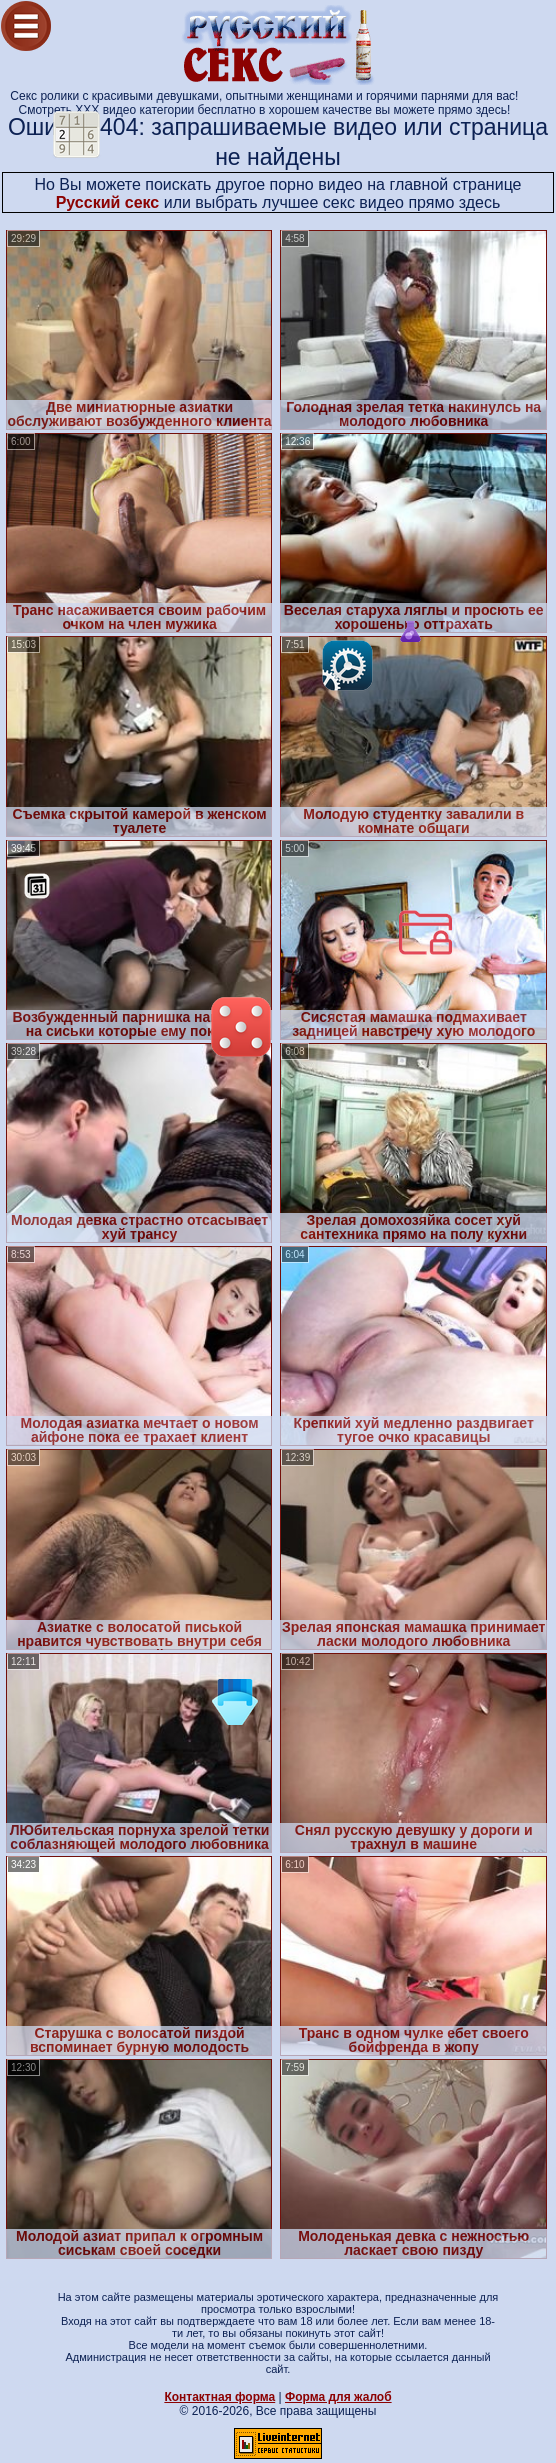  What do you see at coordinates (347, 665) in the screenshot?
I see `open Steam client settings` at bounding box center [347, 665].